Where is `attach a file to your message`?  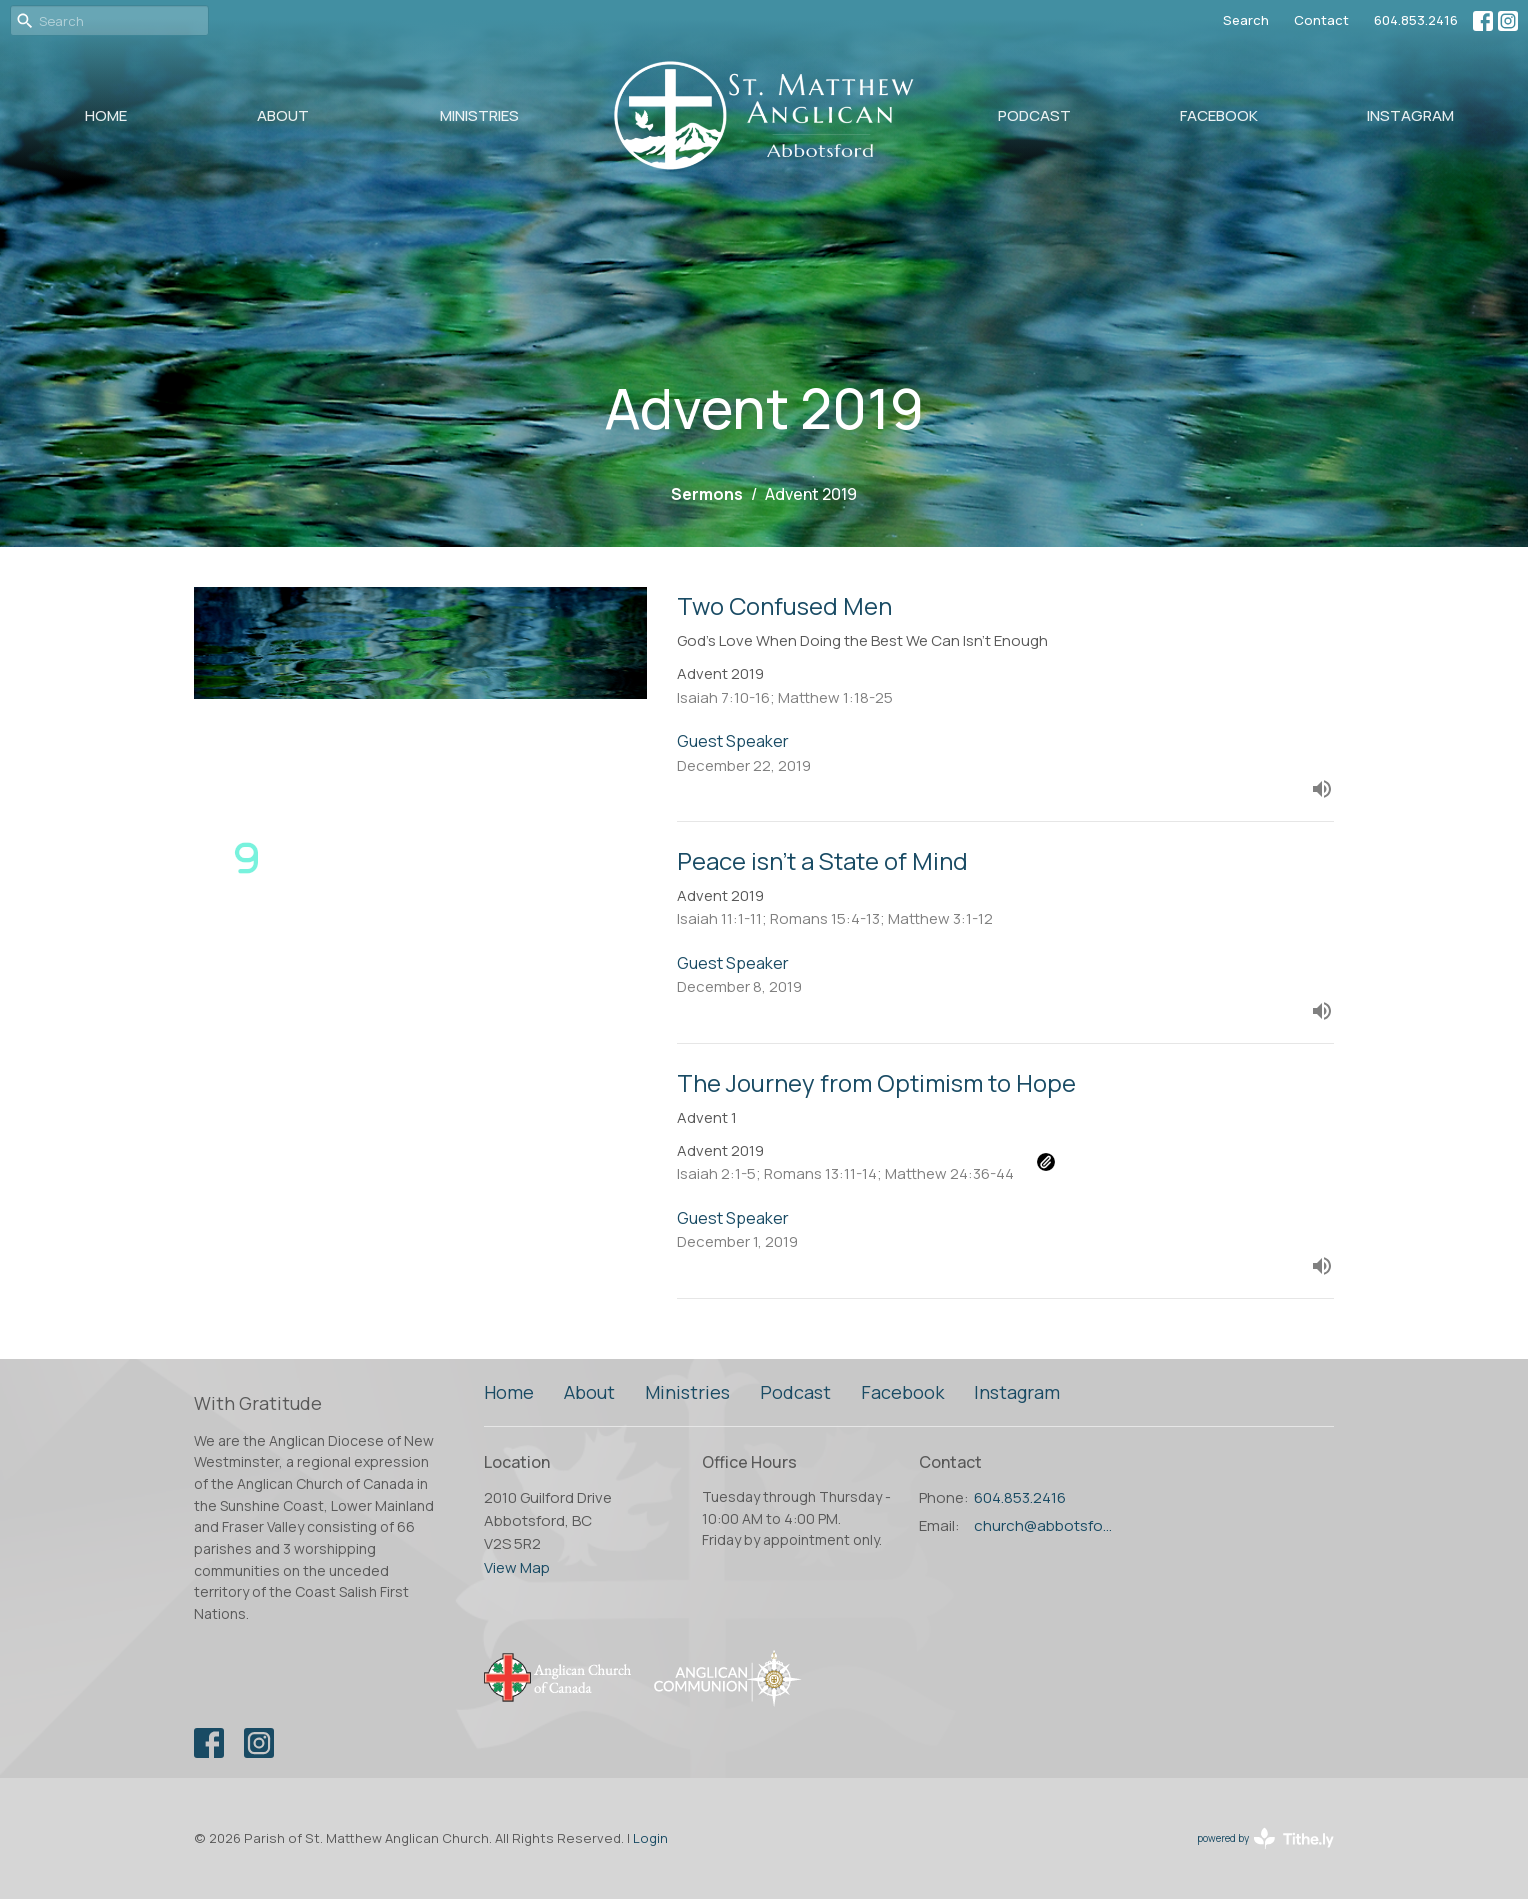
attach a file to your message is located at coordinates (1046, 1162).